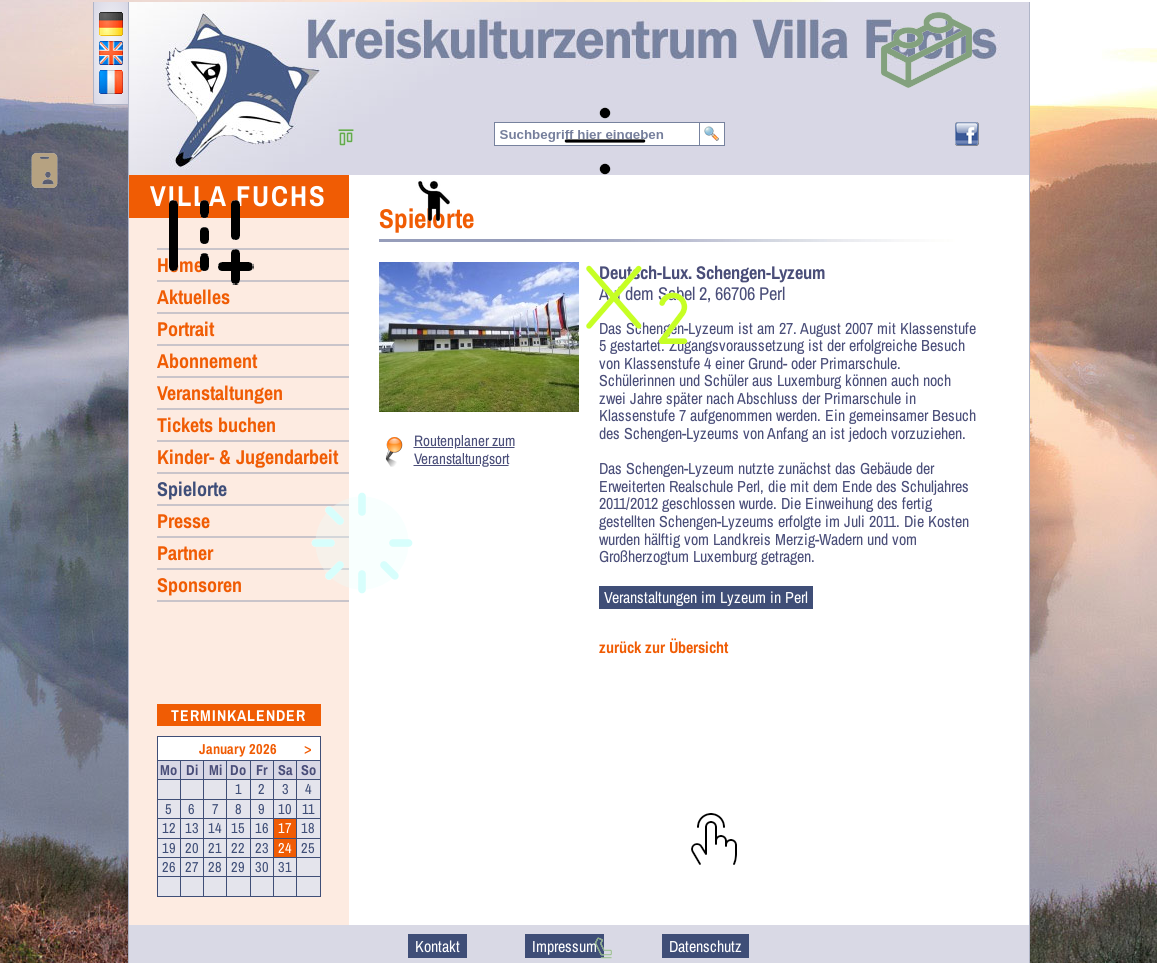 This screenshot has width=1157, height=963. What do you see at coordinates (204, 235) in the screenshot?
I see `add a new road to the map` at bounding box center [204, 235].